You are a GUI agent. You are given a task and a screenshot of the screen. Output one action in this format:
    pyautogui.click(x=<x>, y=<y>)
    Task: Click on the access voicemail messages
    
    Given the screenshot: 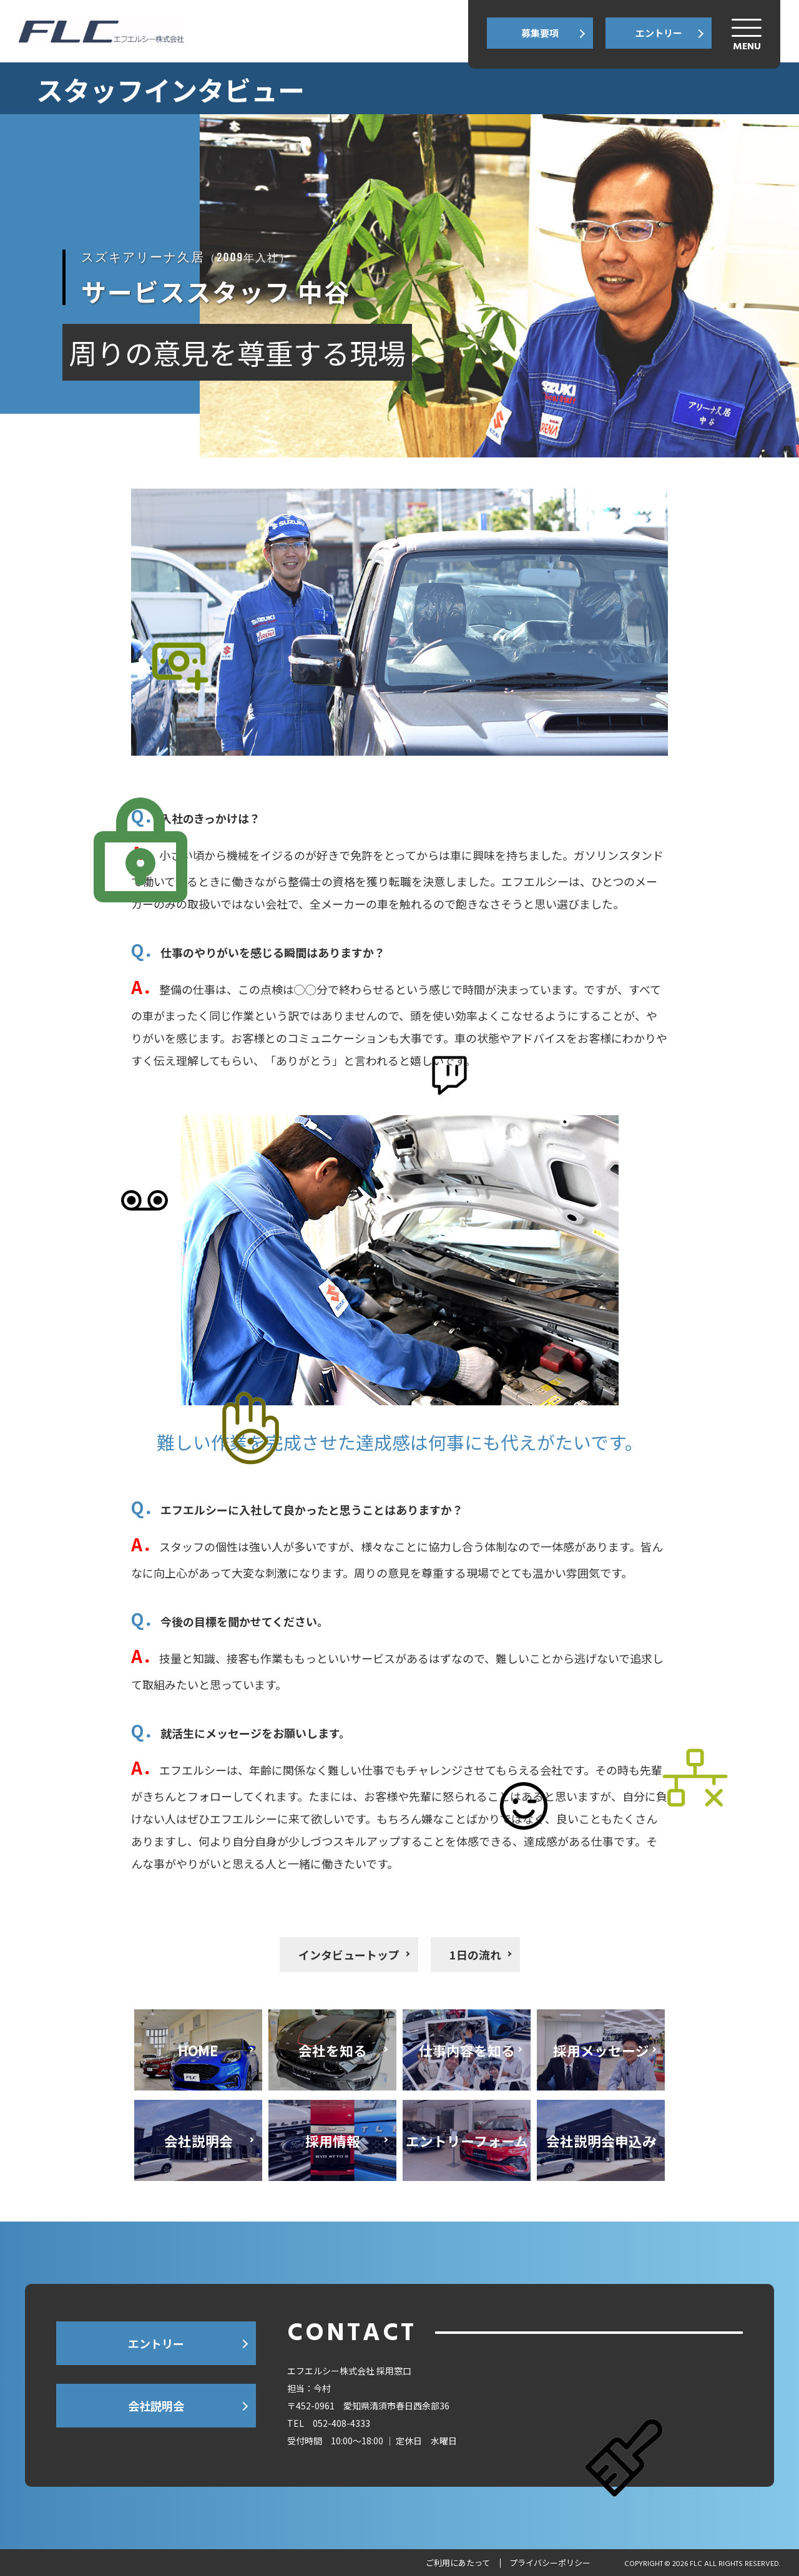 What is the action you would take?
    pyautogui.click(x=144, y=1200)
    